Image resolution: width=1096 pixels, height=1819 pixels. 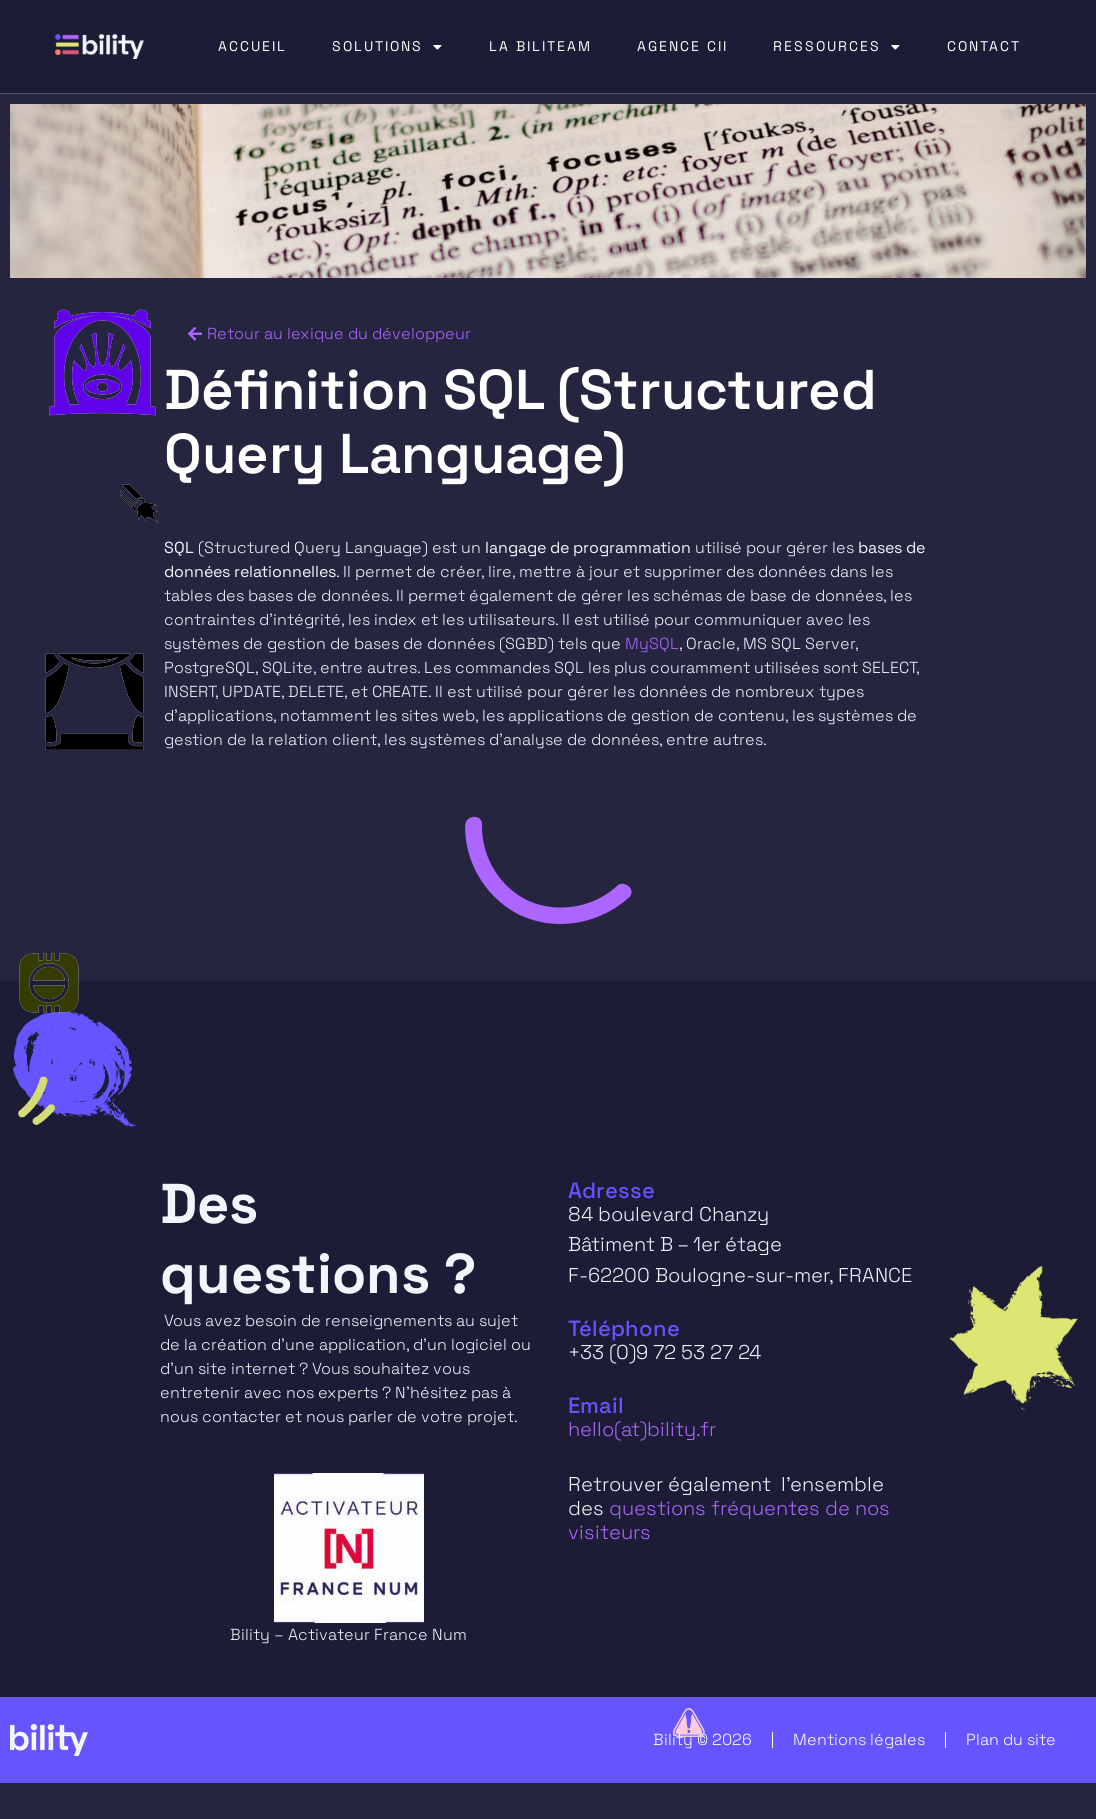 What do you see at coordinates (140, 504) in the screenshot?
I see `indicates weapon fired or shooting action` at bounding box center [140, 504].